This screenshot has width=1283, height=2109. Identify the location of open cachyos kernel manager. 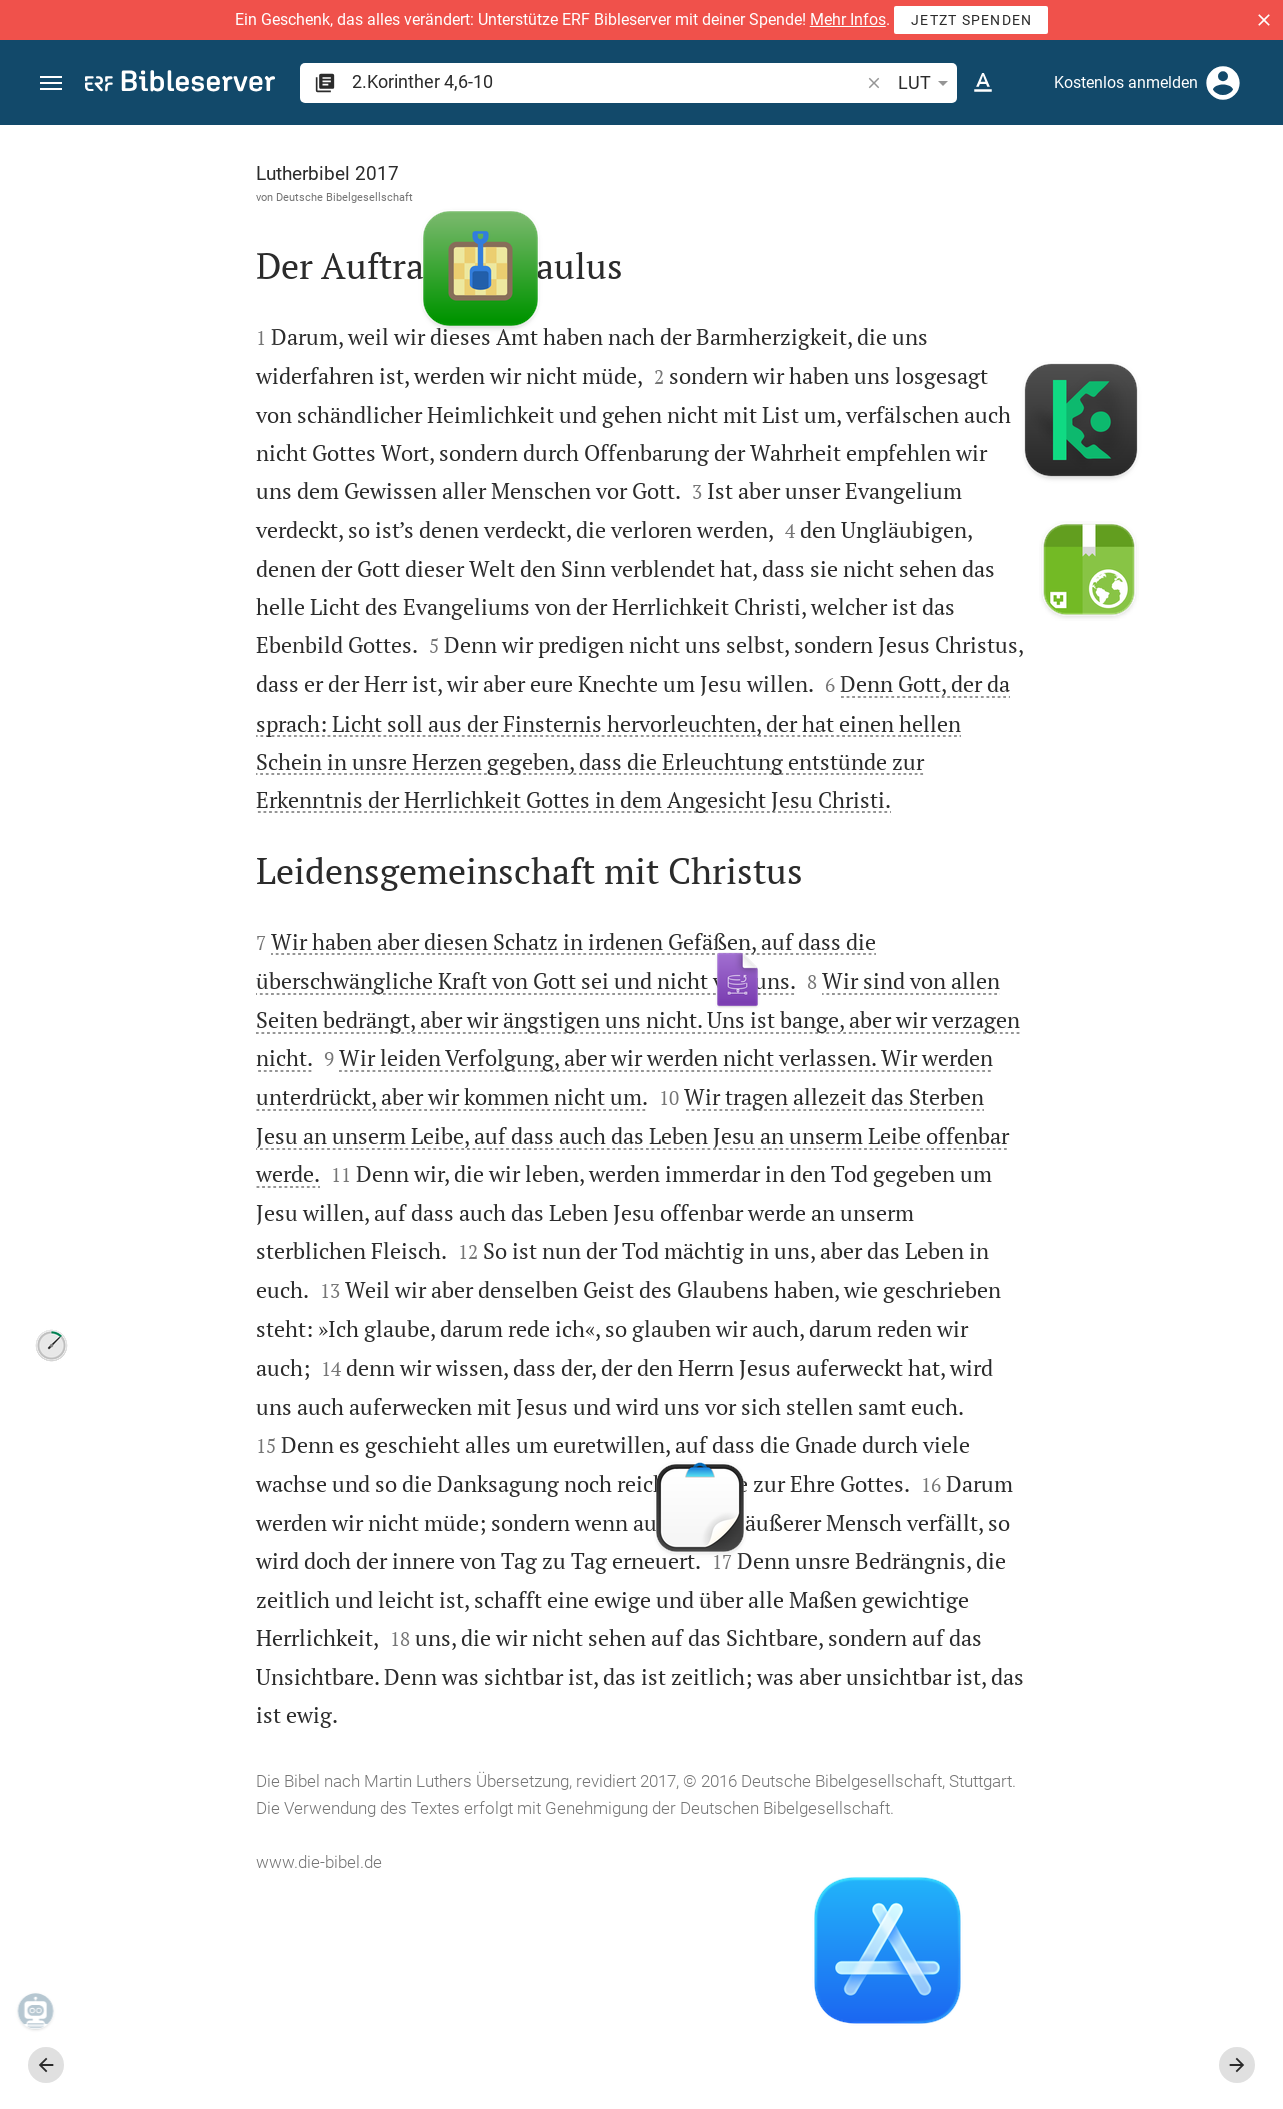
(1081, 420).